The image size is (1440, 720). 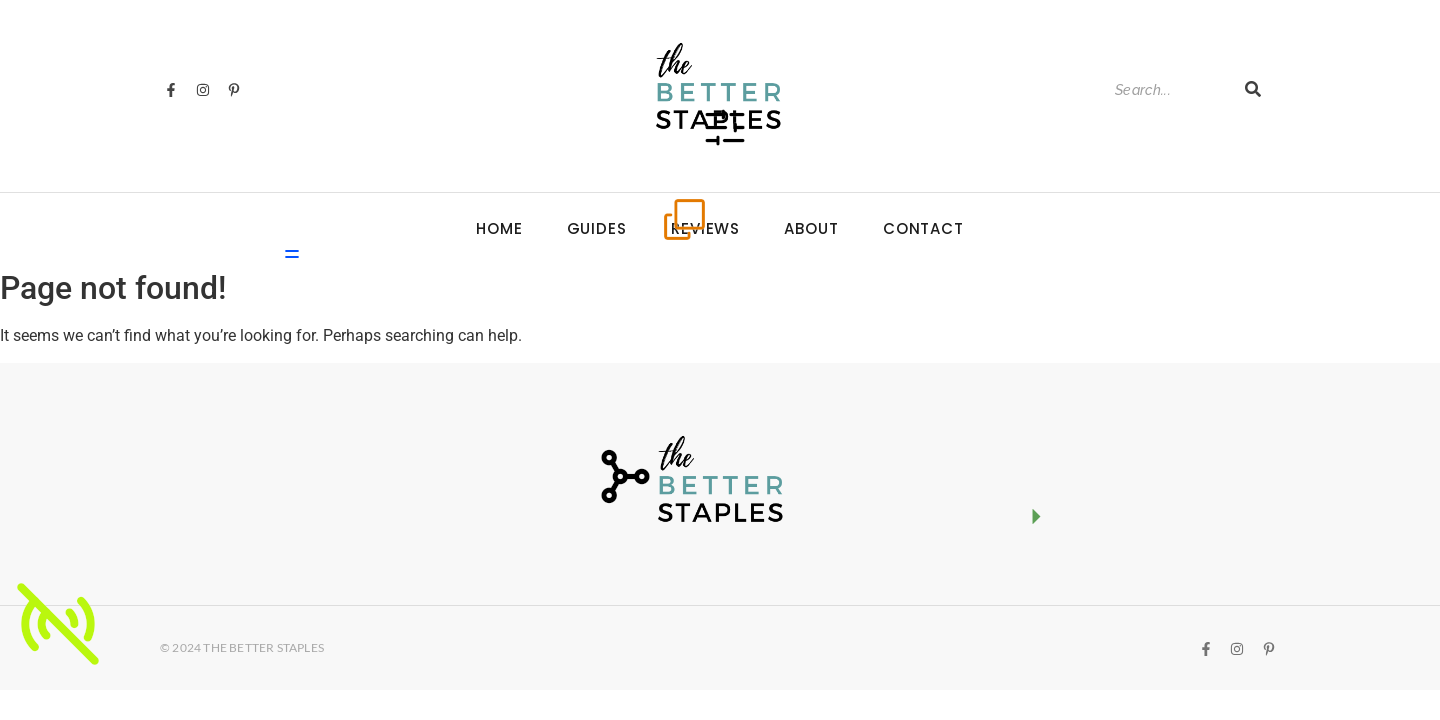 What do you see at coordinates (625, 476) in the screenshot?
I see `select or switch AI model` at bounding box center [625, 476].